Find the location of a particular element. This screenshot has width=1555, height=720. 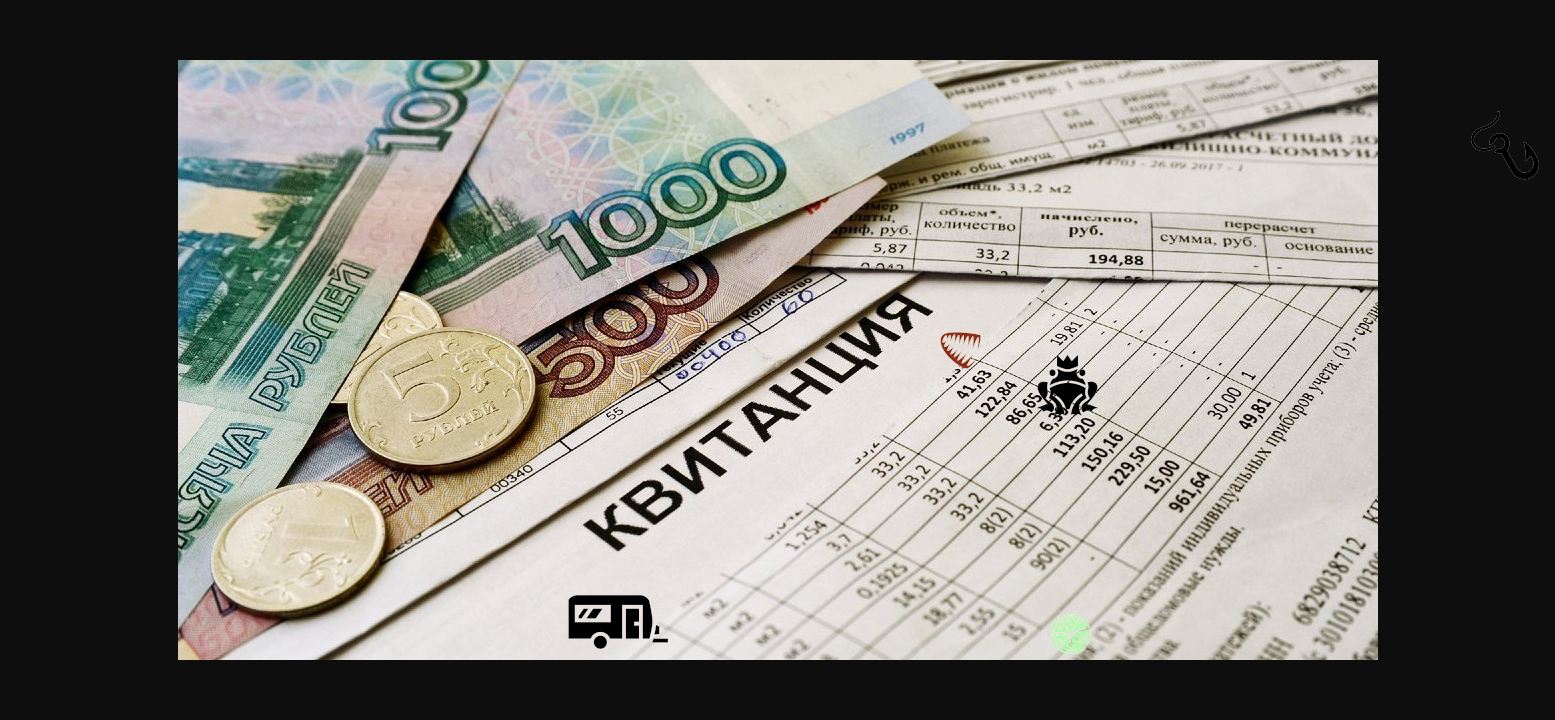

food or restaurant category in a game menu is located at coordinates (1071, 634).